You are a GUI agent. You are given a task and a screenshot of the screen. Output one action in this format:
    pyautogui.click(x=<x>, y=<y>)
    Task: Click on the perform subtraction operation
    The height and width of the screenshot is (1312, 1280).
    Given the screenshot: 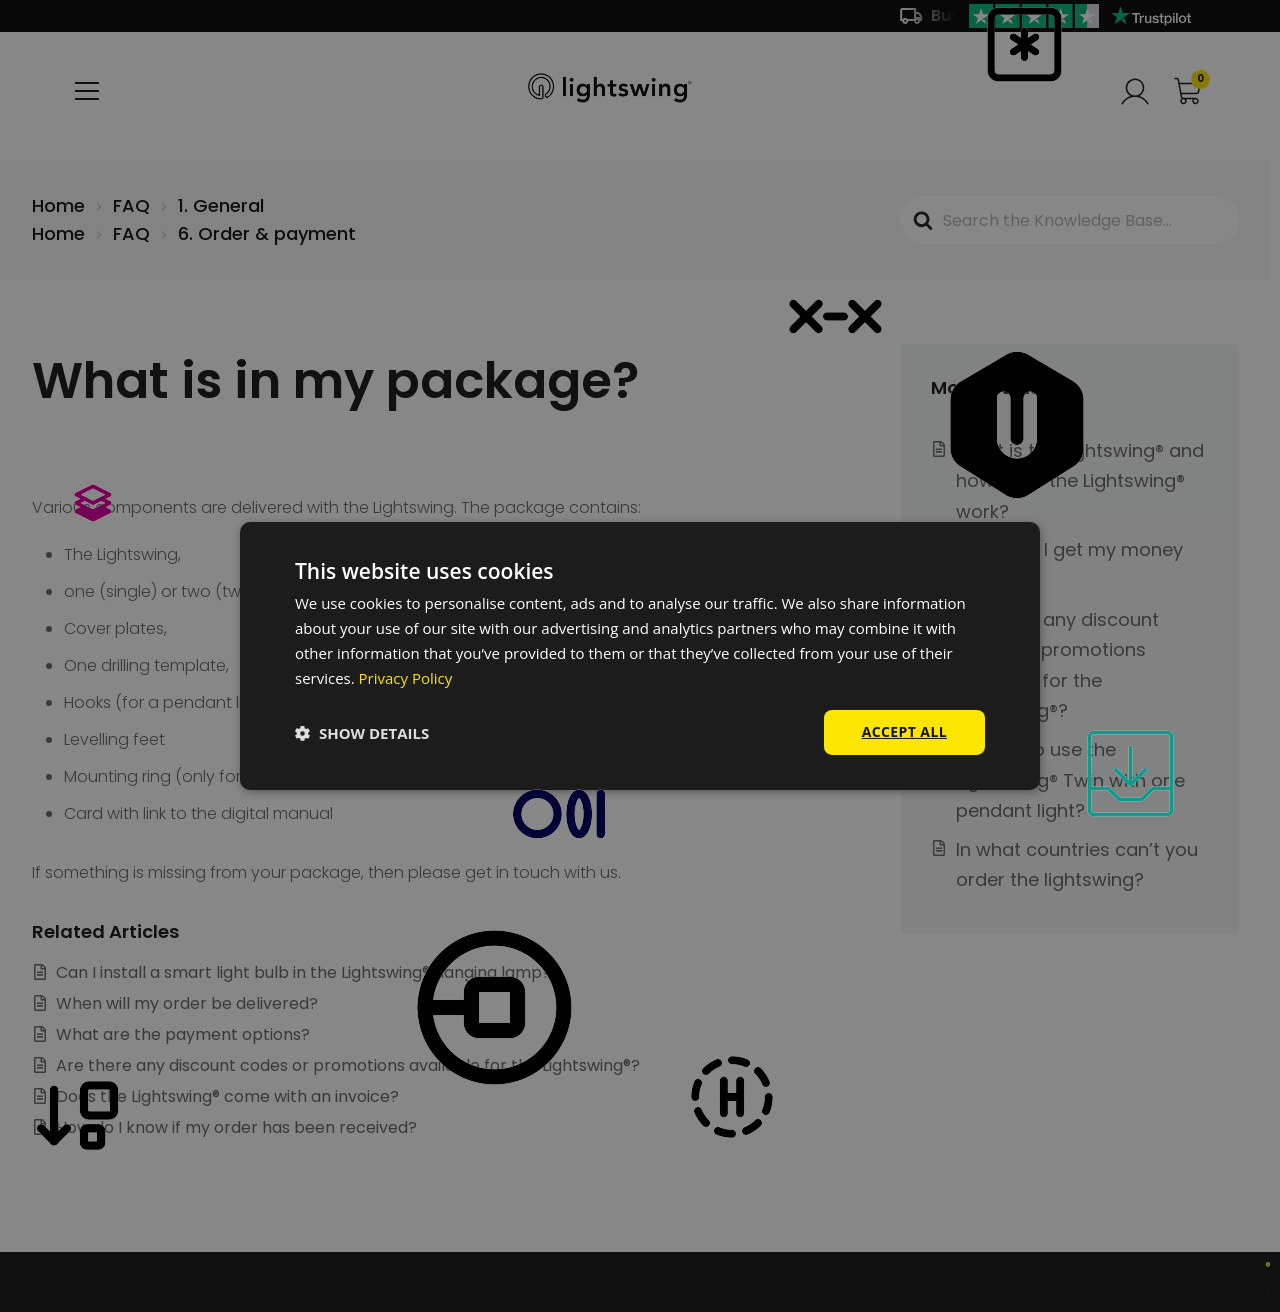 What is the action you would take?
    pyautogui.click(x=835, y=316)
    